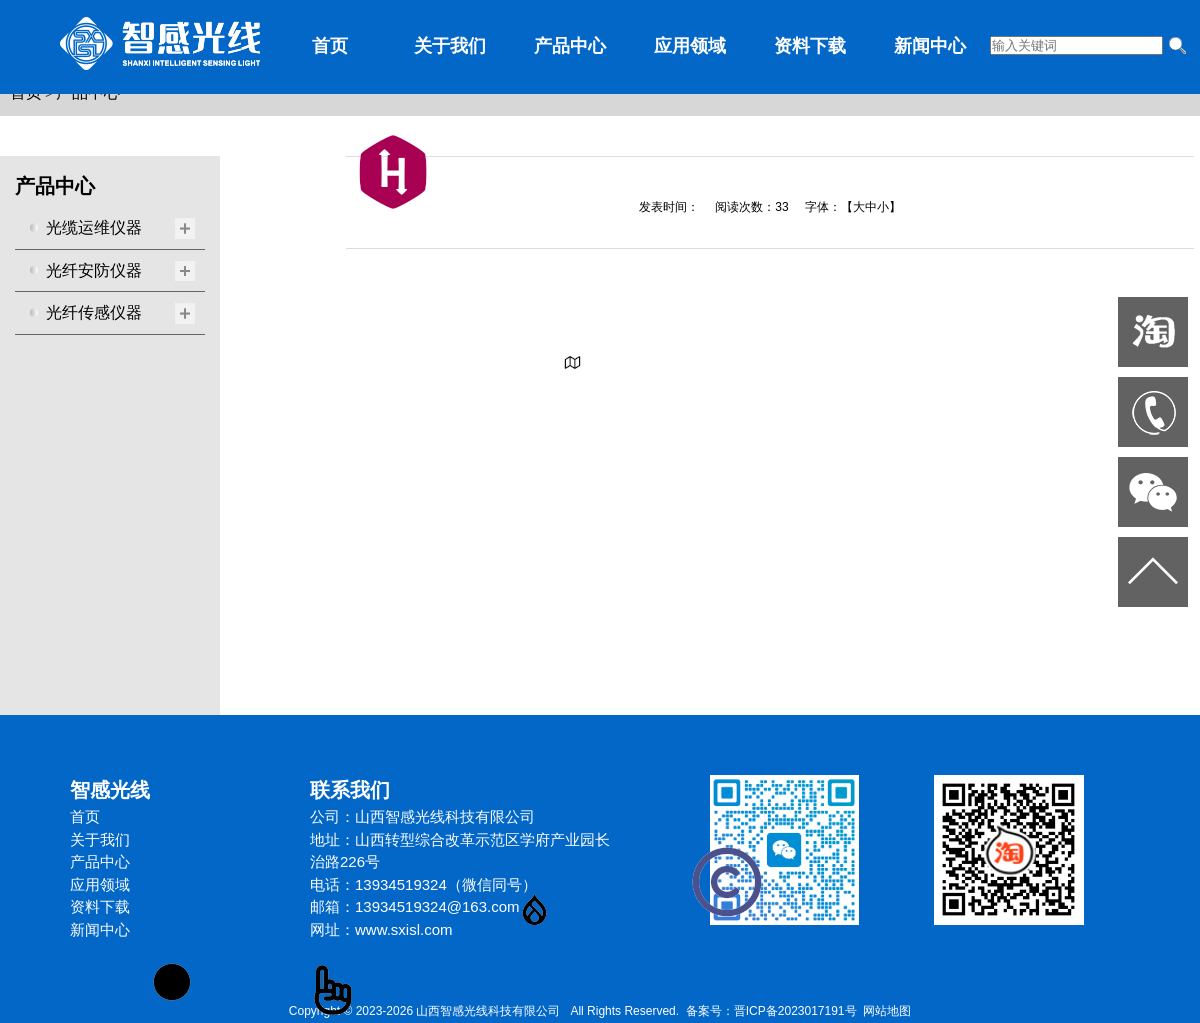 The width and height of the screenshot is (1200, 1023). Describe the element at coordinates (727, 882) in the screenshot. I see `indicates copyrighted content` at that location.